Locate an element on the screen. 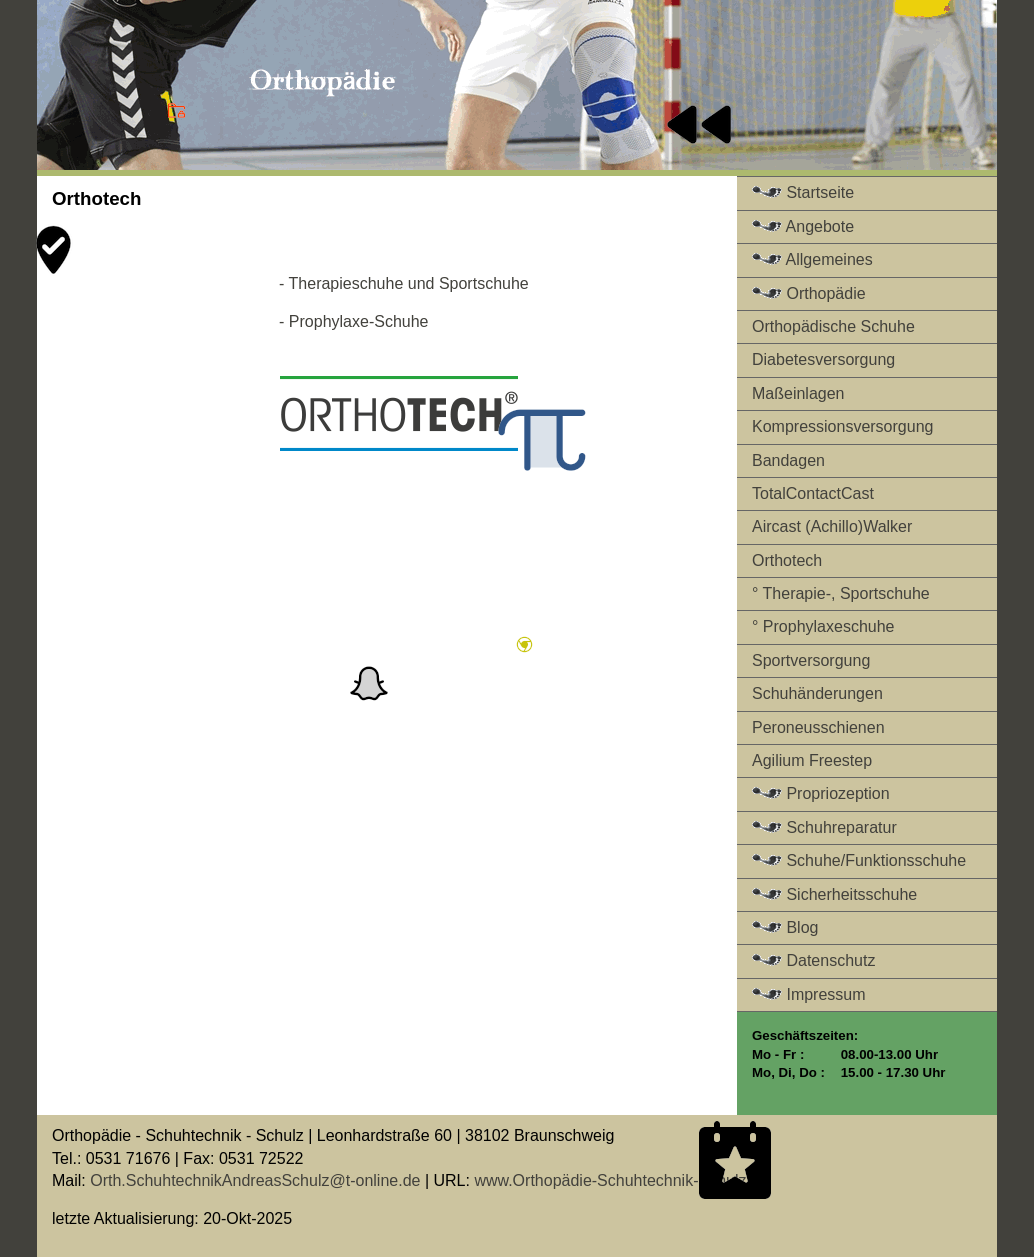  view starred or favorite events is located at coordinates (735, 1163).